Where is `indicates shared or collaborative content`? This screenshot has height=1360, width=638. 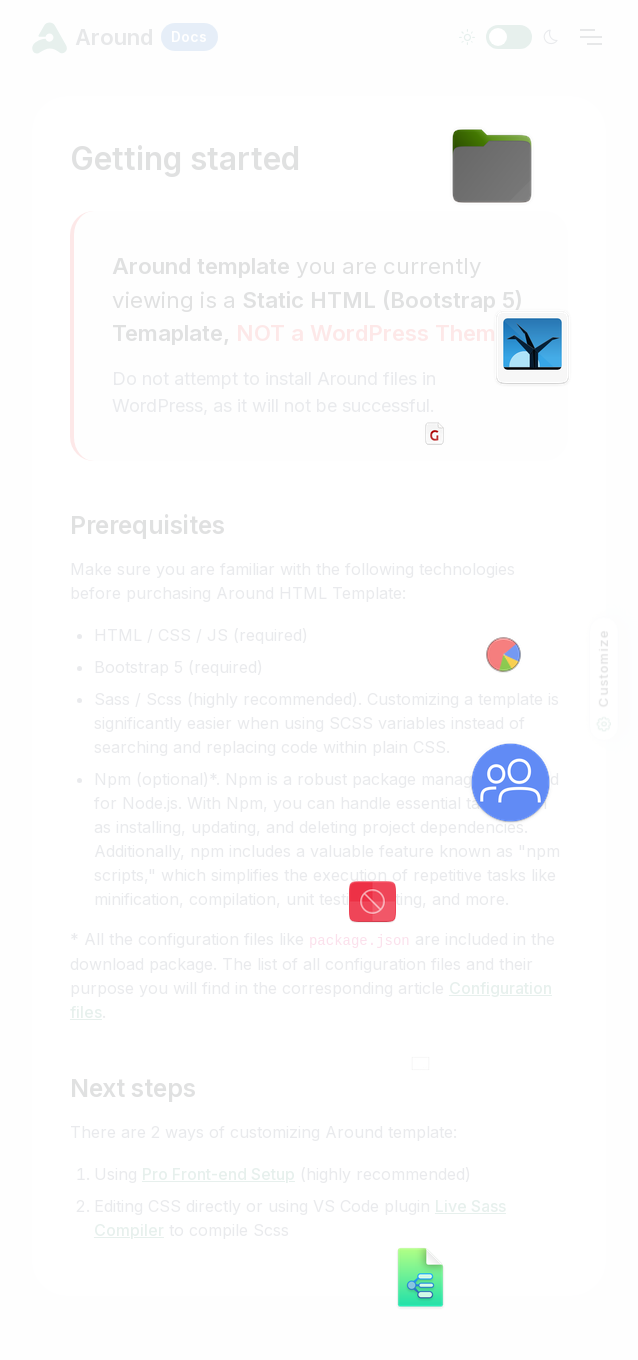
indicates shared or collaborative content is located at coordinates (510, 782).